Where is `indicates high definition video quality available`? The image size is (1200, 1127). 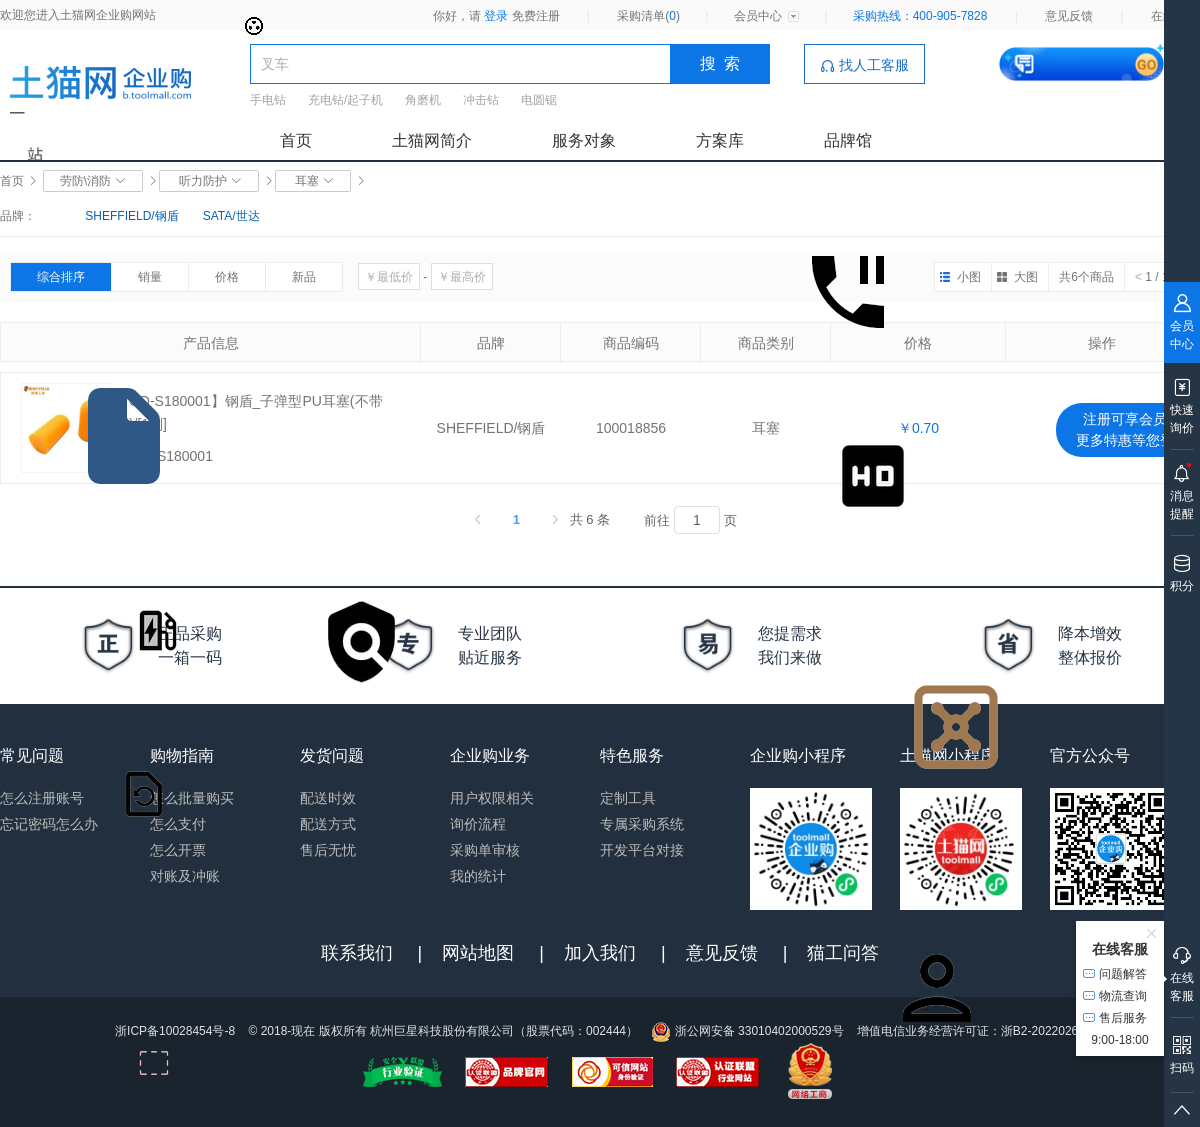 indicates high definition video quality available is located at coordinates (873, 476).